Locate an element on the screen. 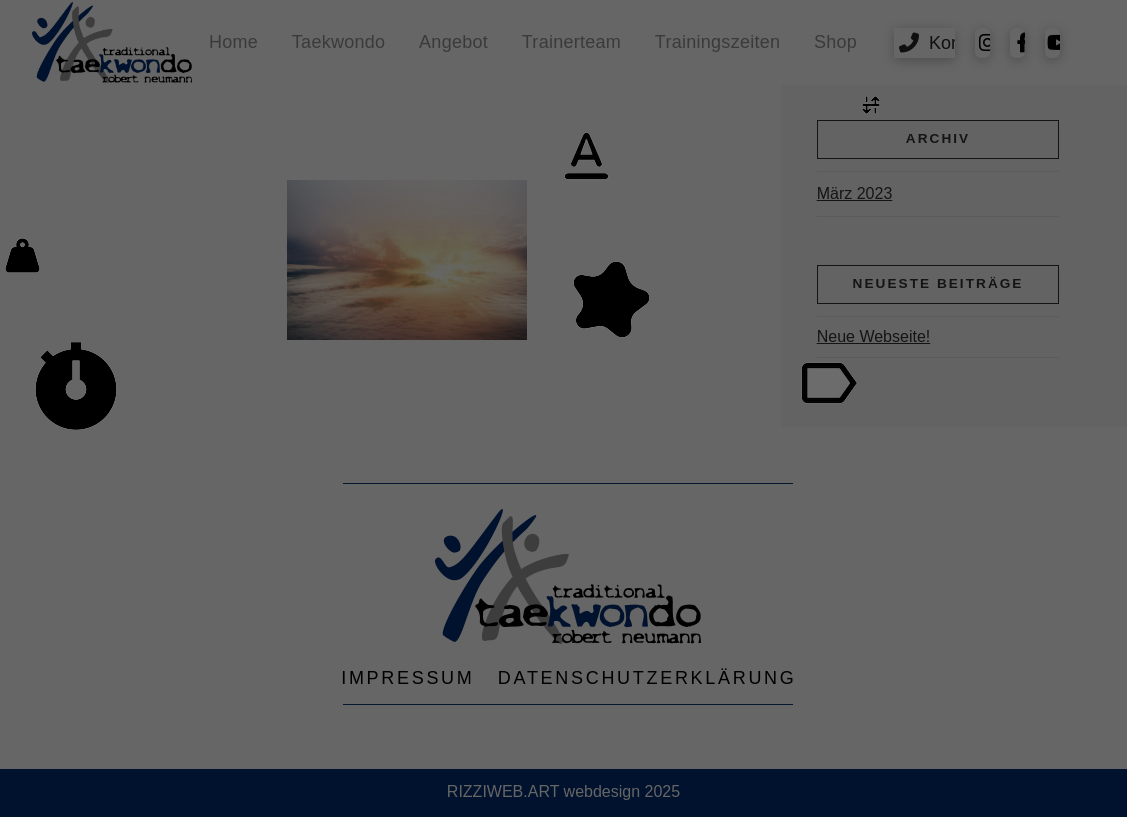  change text formatting options is located at coordinates (586, 157).